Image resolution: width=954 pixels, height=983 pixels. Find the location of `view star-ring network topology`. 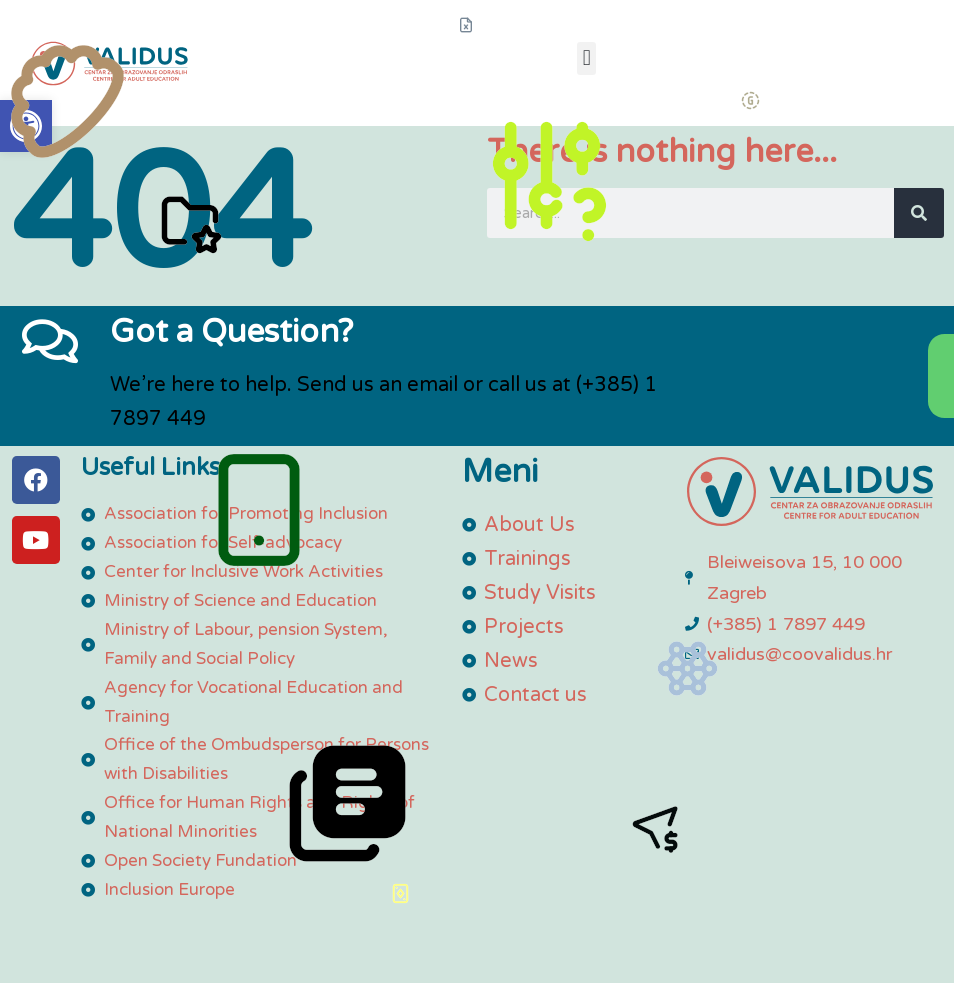

view star-ring network topology is located at coordinates (687, 668).